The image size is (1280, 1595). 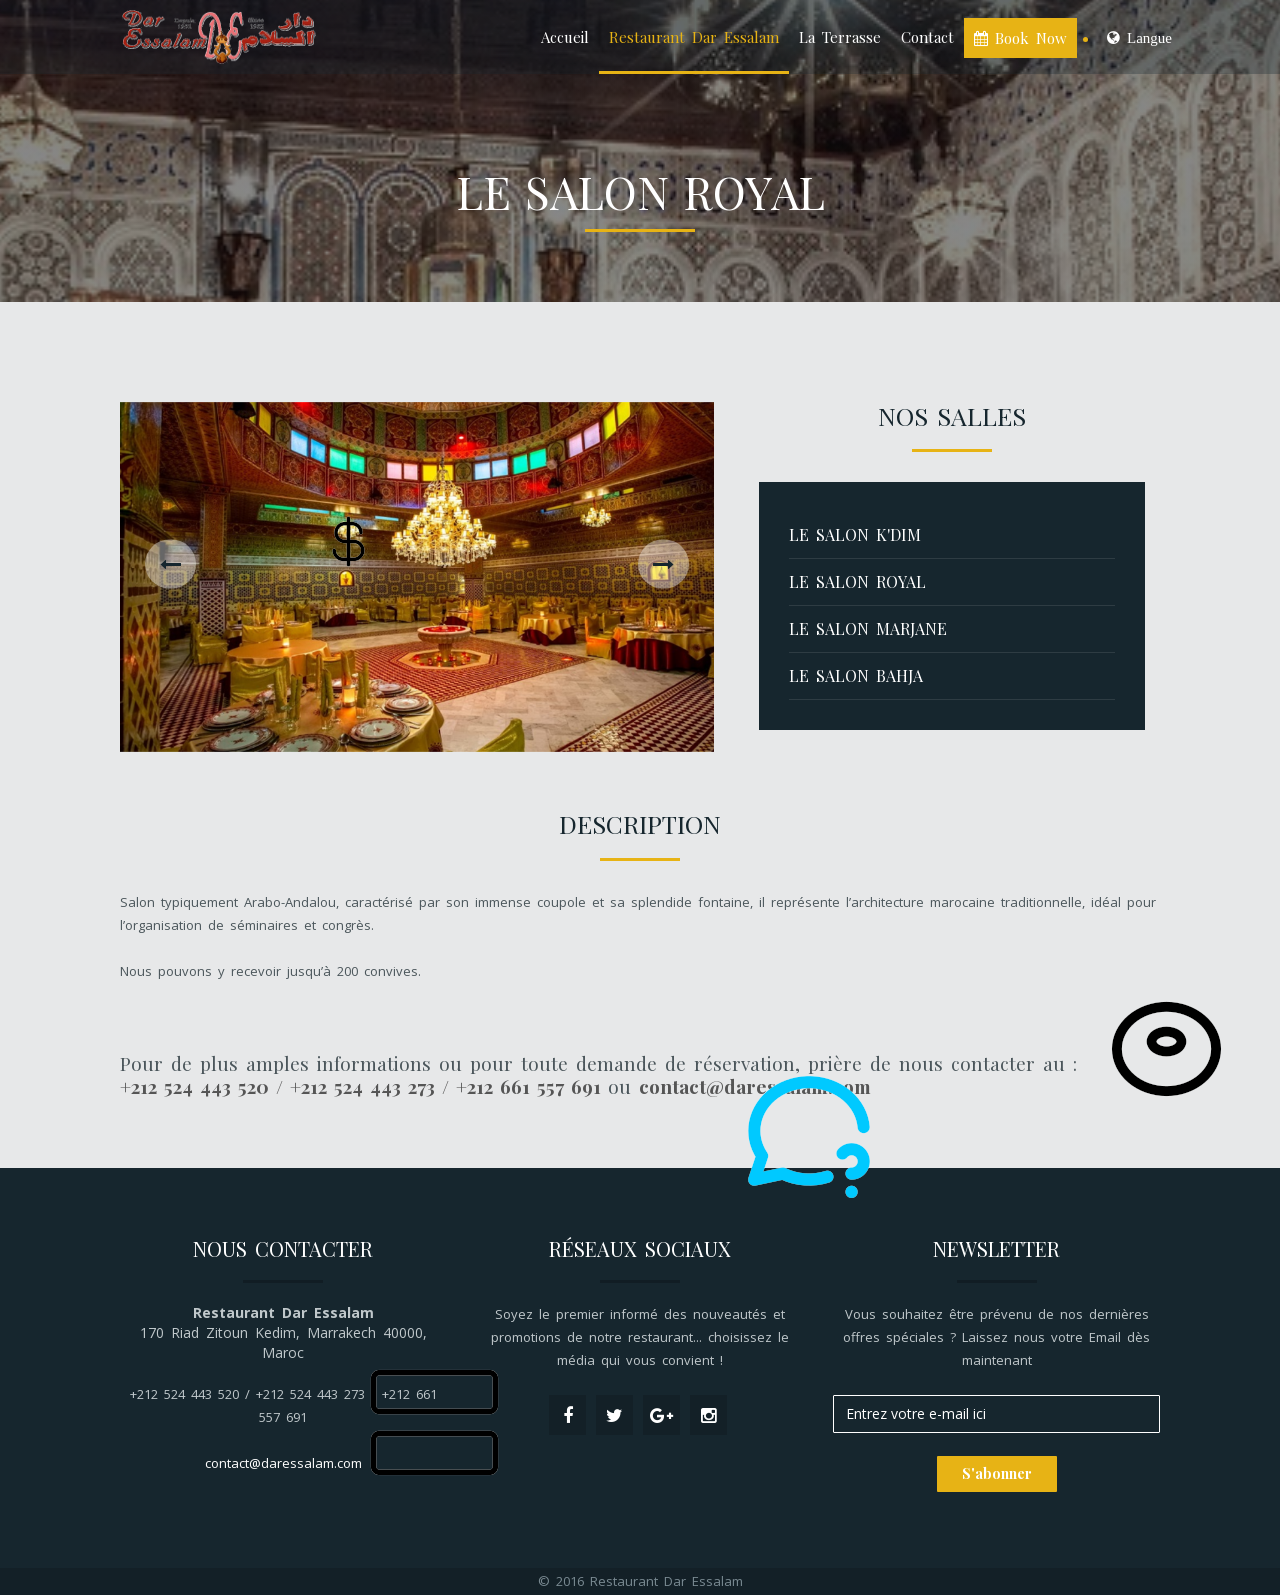 I want to click on switch to row layout view, so click(x=434, y=1422).